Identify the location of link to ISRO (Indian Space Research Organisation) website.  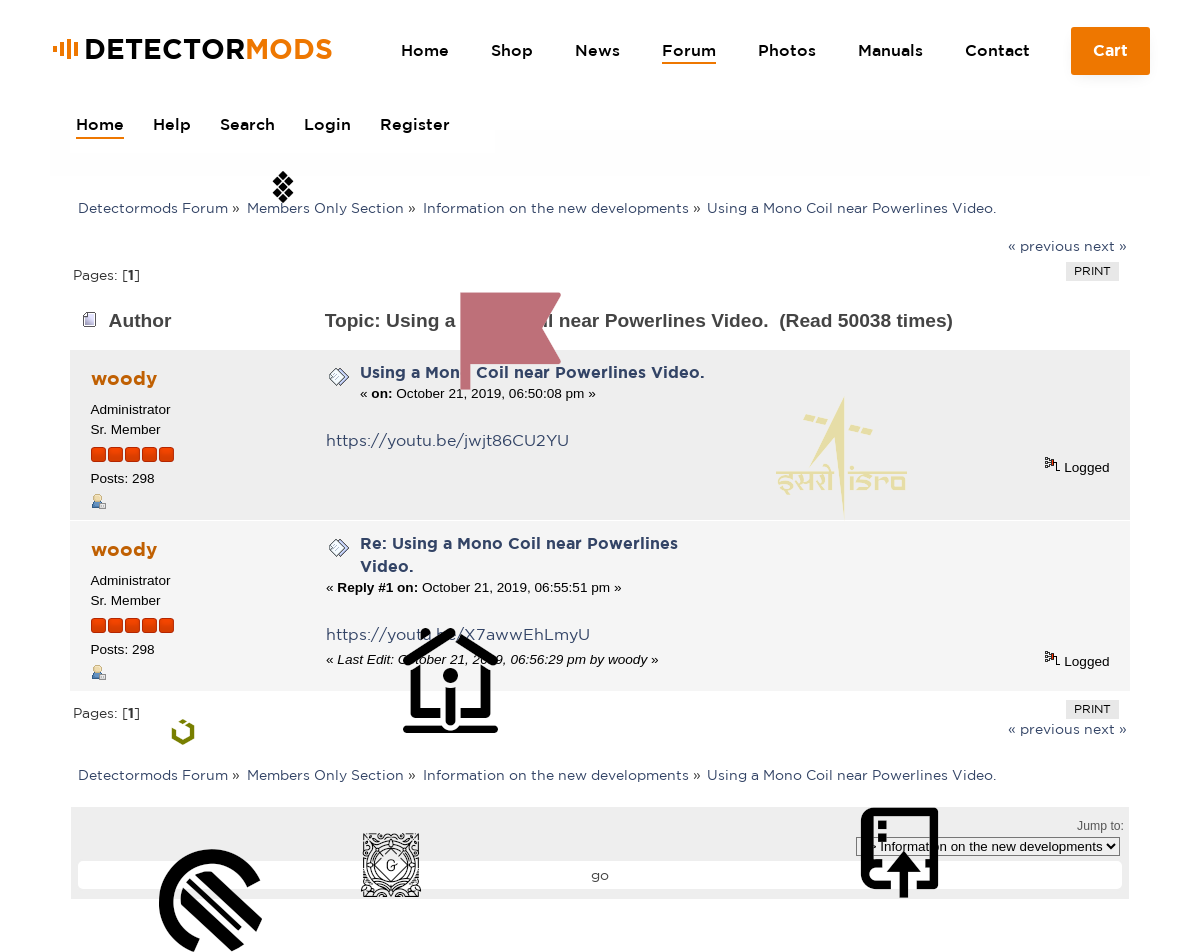
(841, 458).